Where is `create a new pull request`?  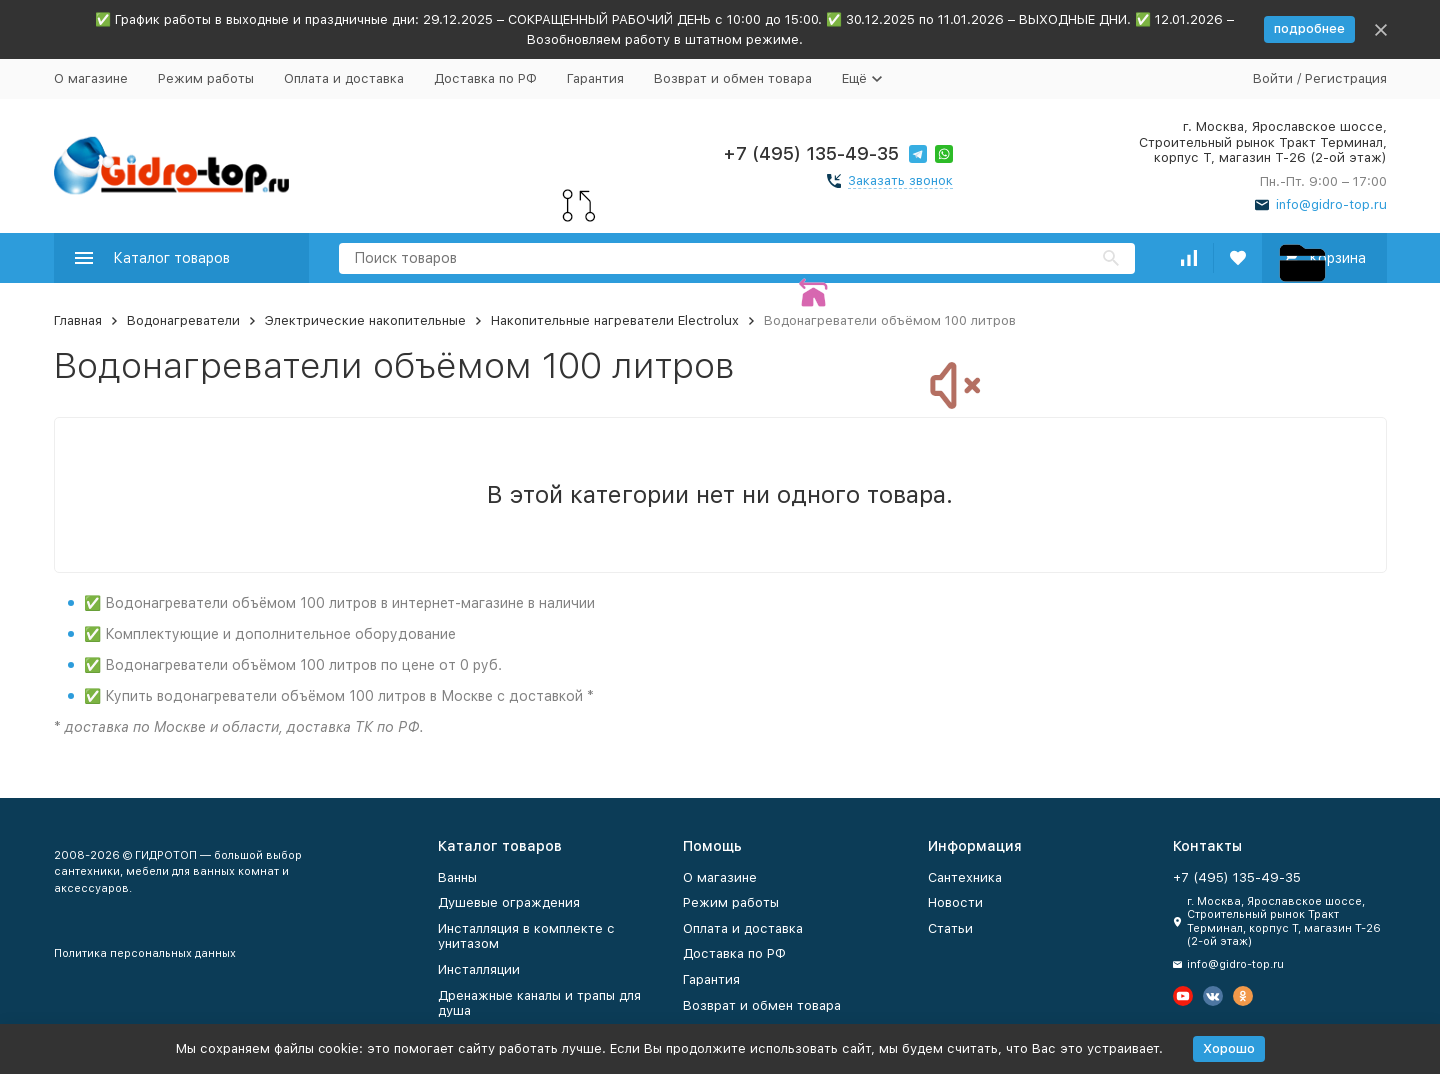
create a new pull request is located at coordinates (577, 205).